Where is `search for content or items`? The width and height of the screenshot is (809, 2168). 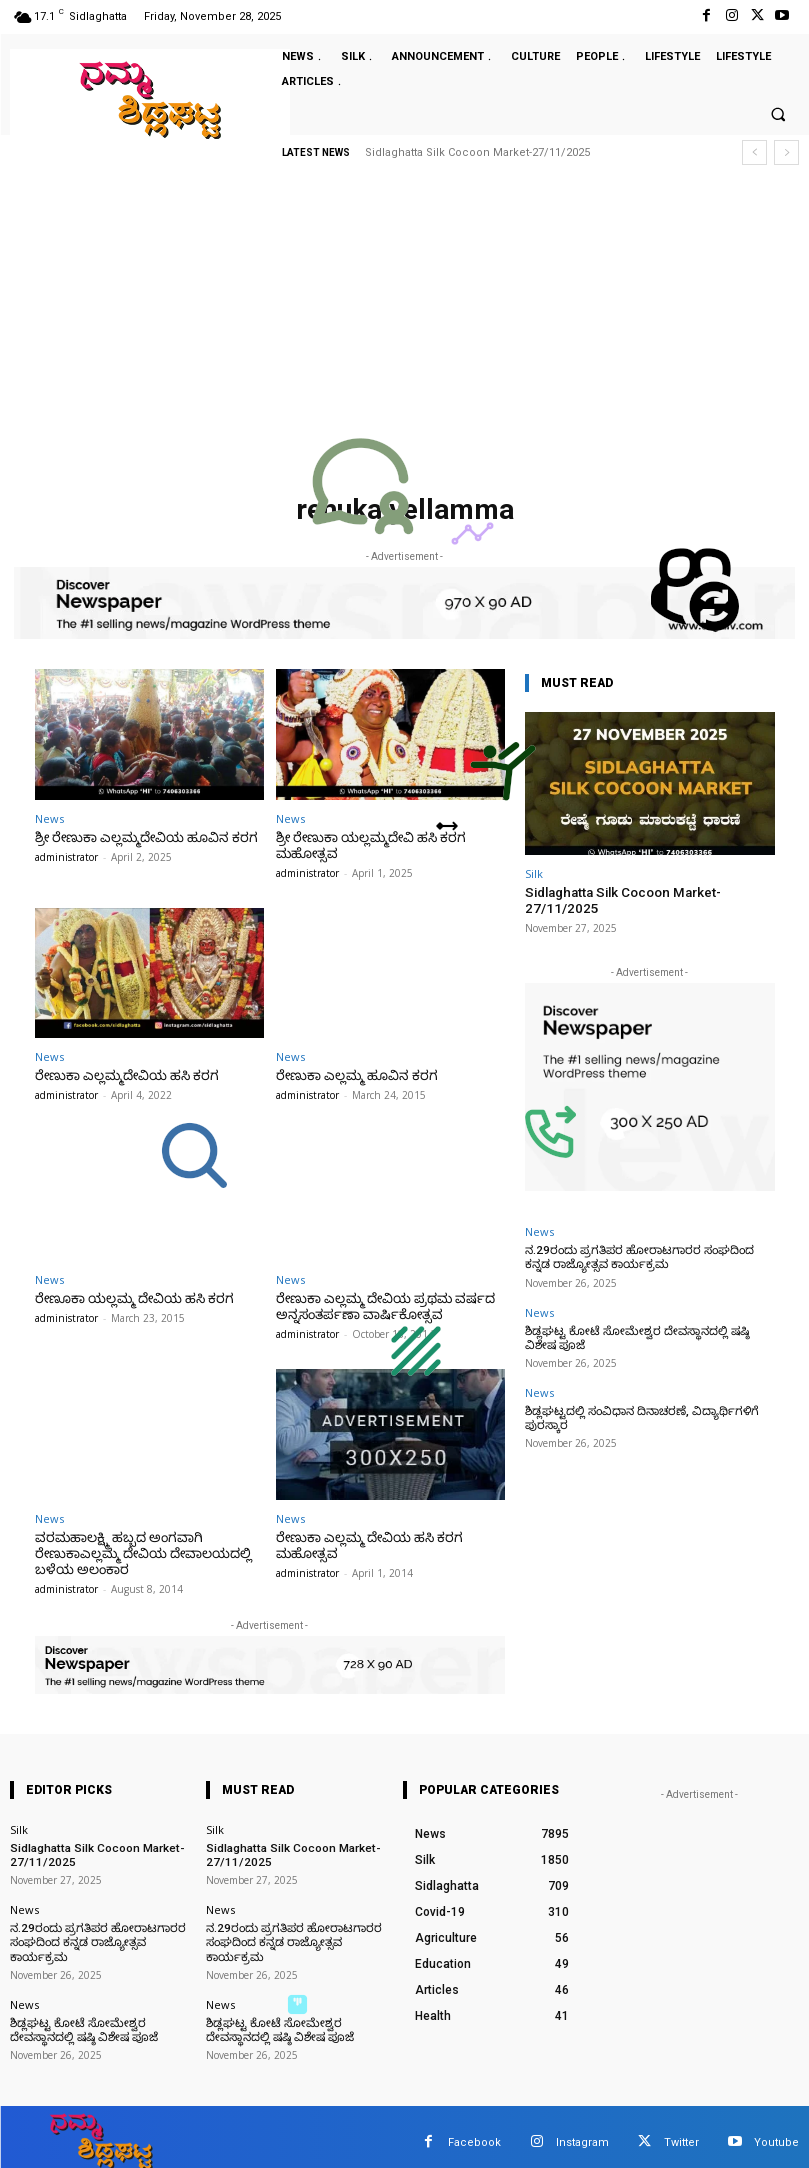
search for content or items is located at coordinates (194, 1155).